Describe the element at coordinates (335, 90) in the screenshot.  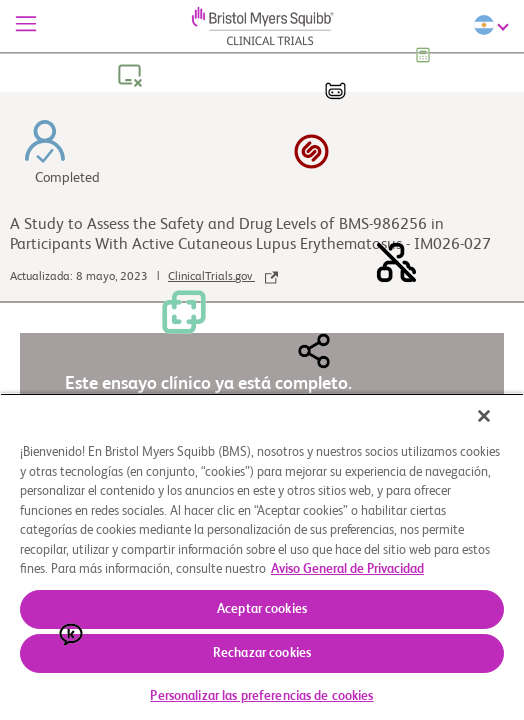
I see `finn the human character icon from adventure time` at that location.